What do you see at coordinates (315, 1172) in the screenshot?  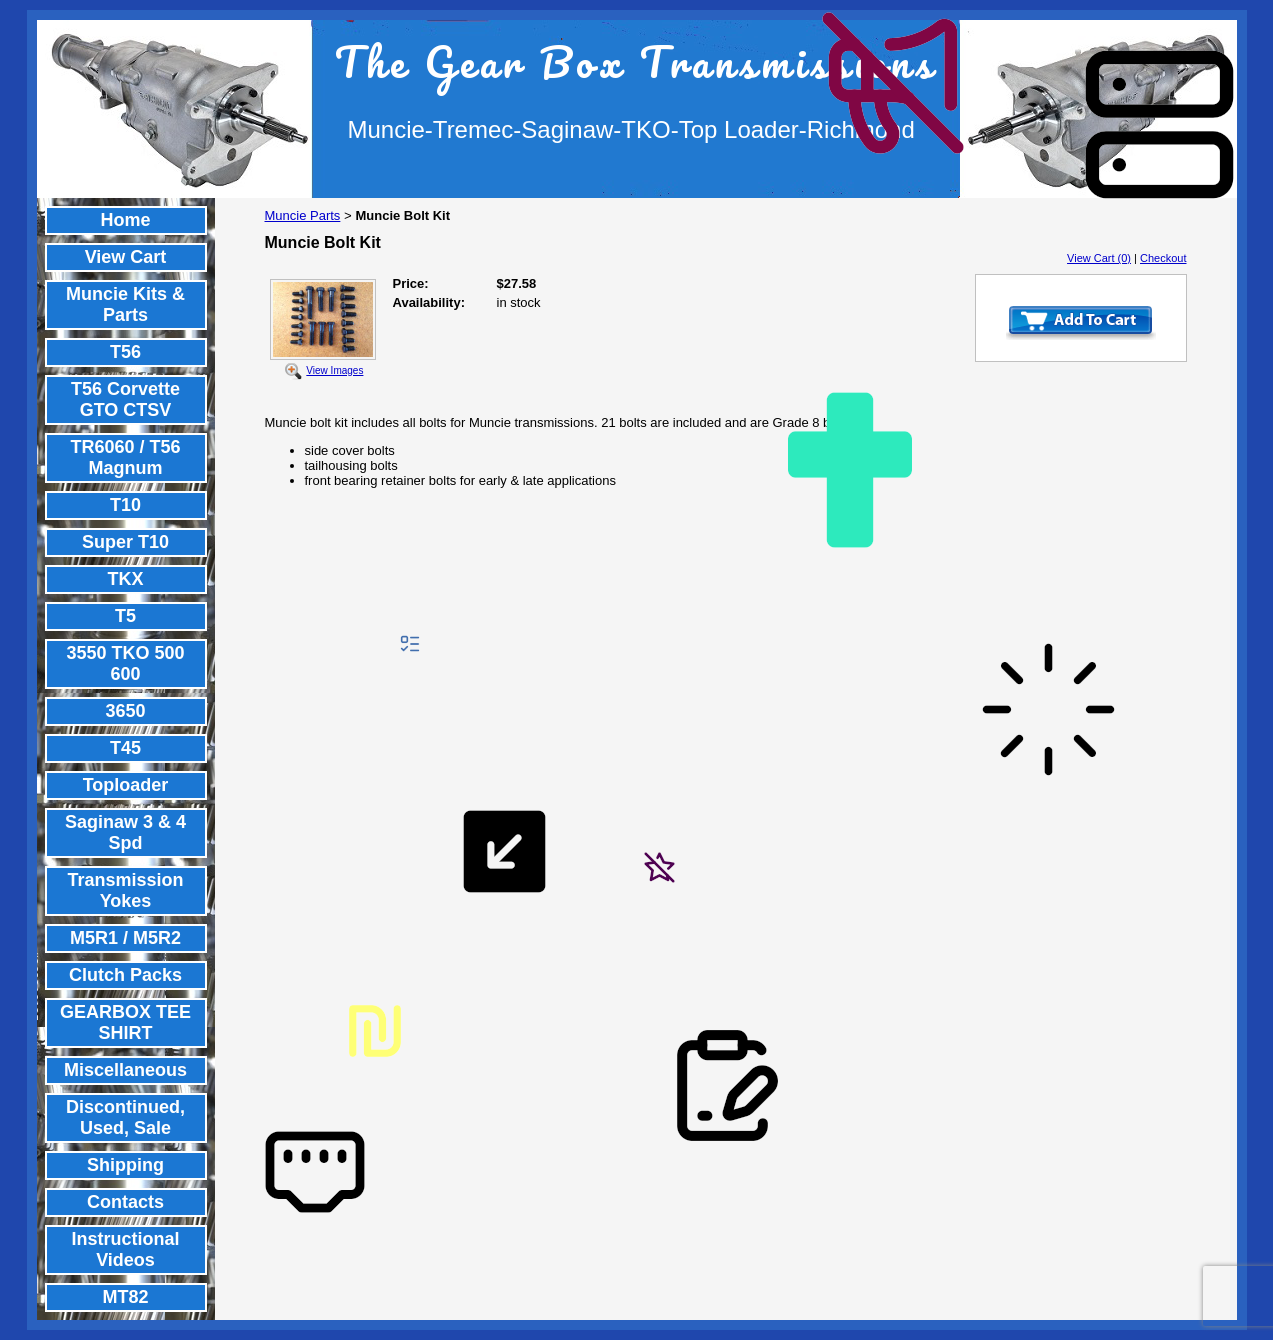 I see `connect via ethernet or wired network` at bounding box center [315, 1172].